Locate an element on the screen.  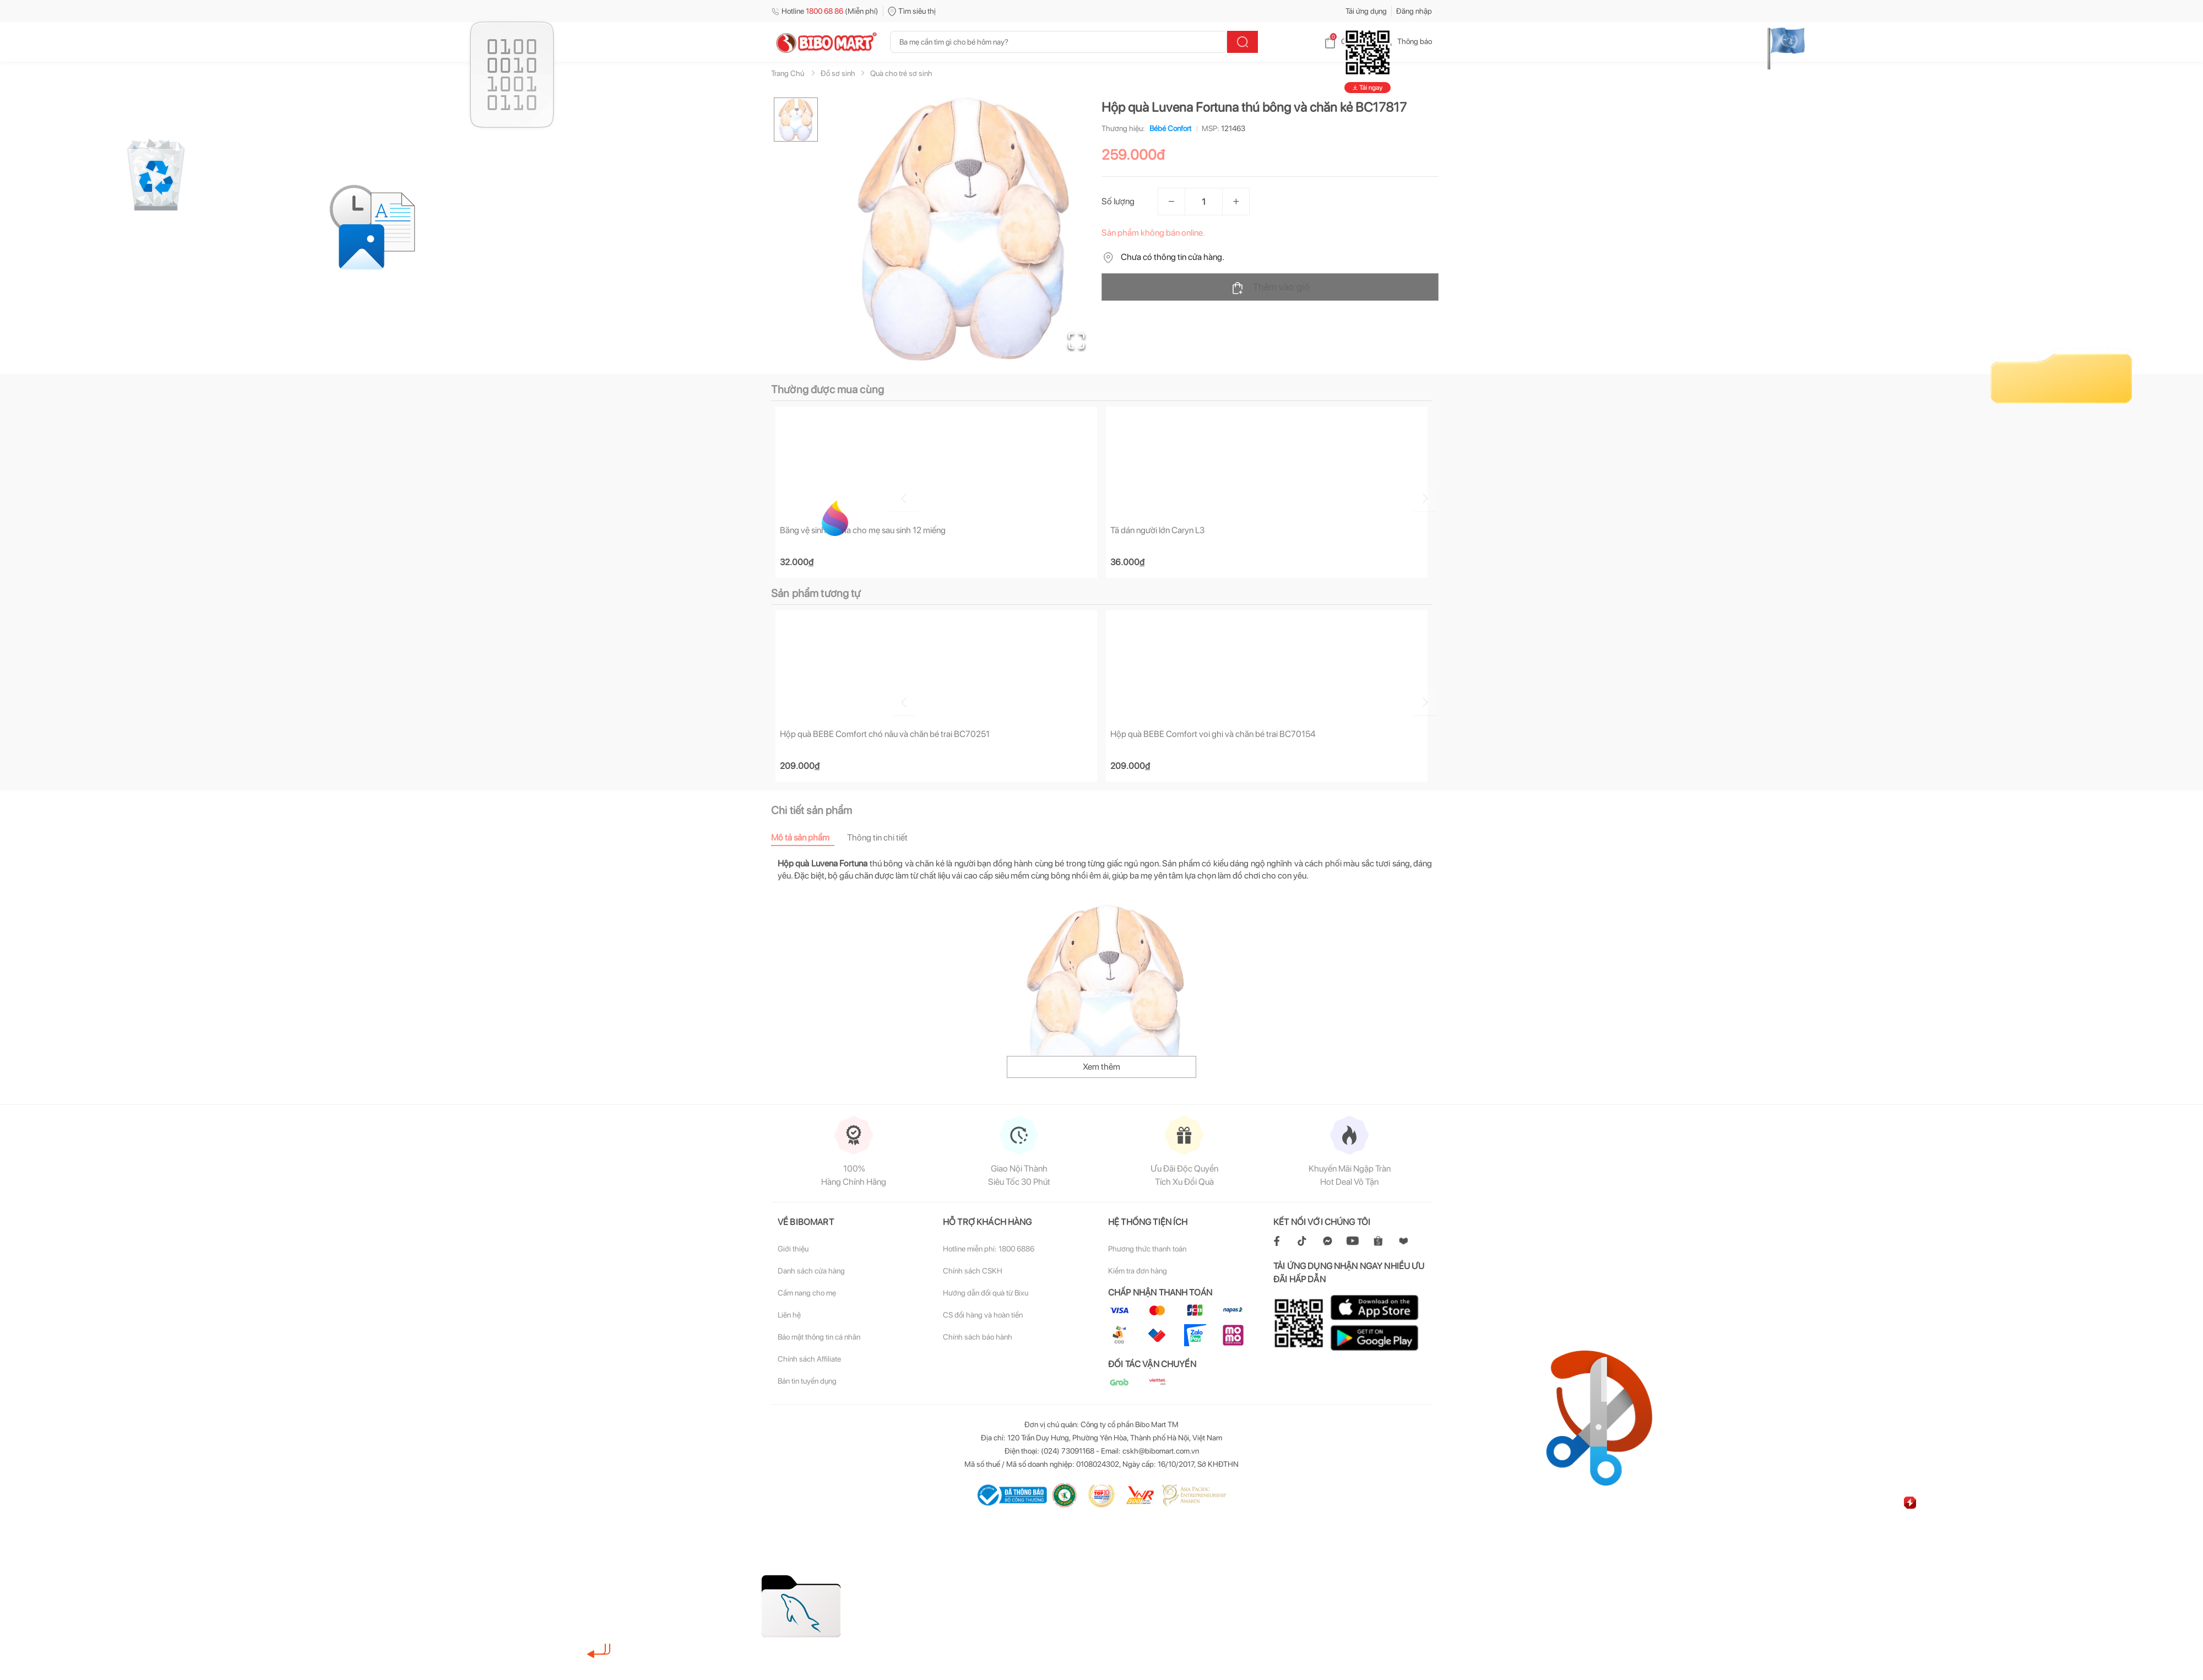
reply to all recipients of an email is located at coordinates (598, 1649).